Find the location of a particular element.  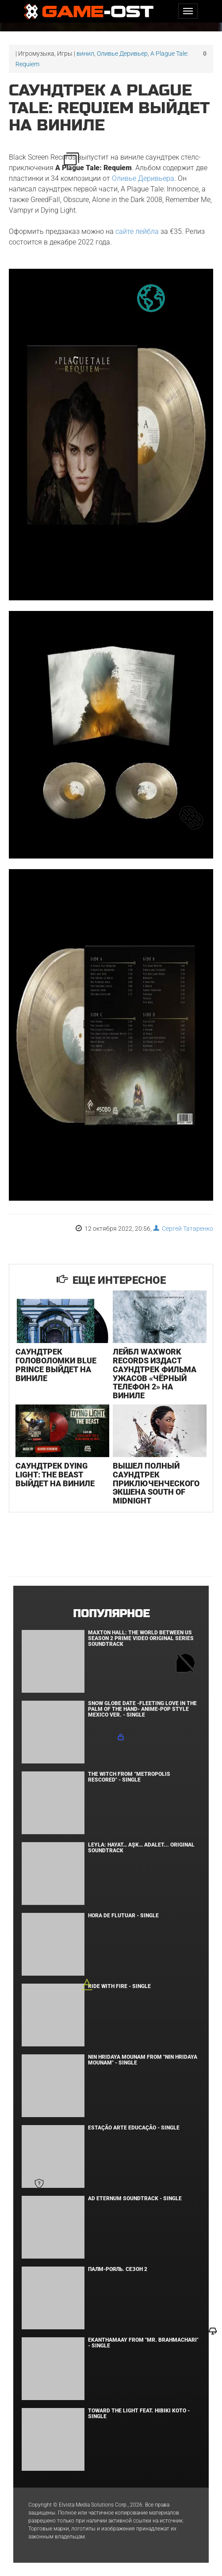

view stacked cards or layers is located at coordinates (71, 159).